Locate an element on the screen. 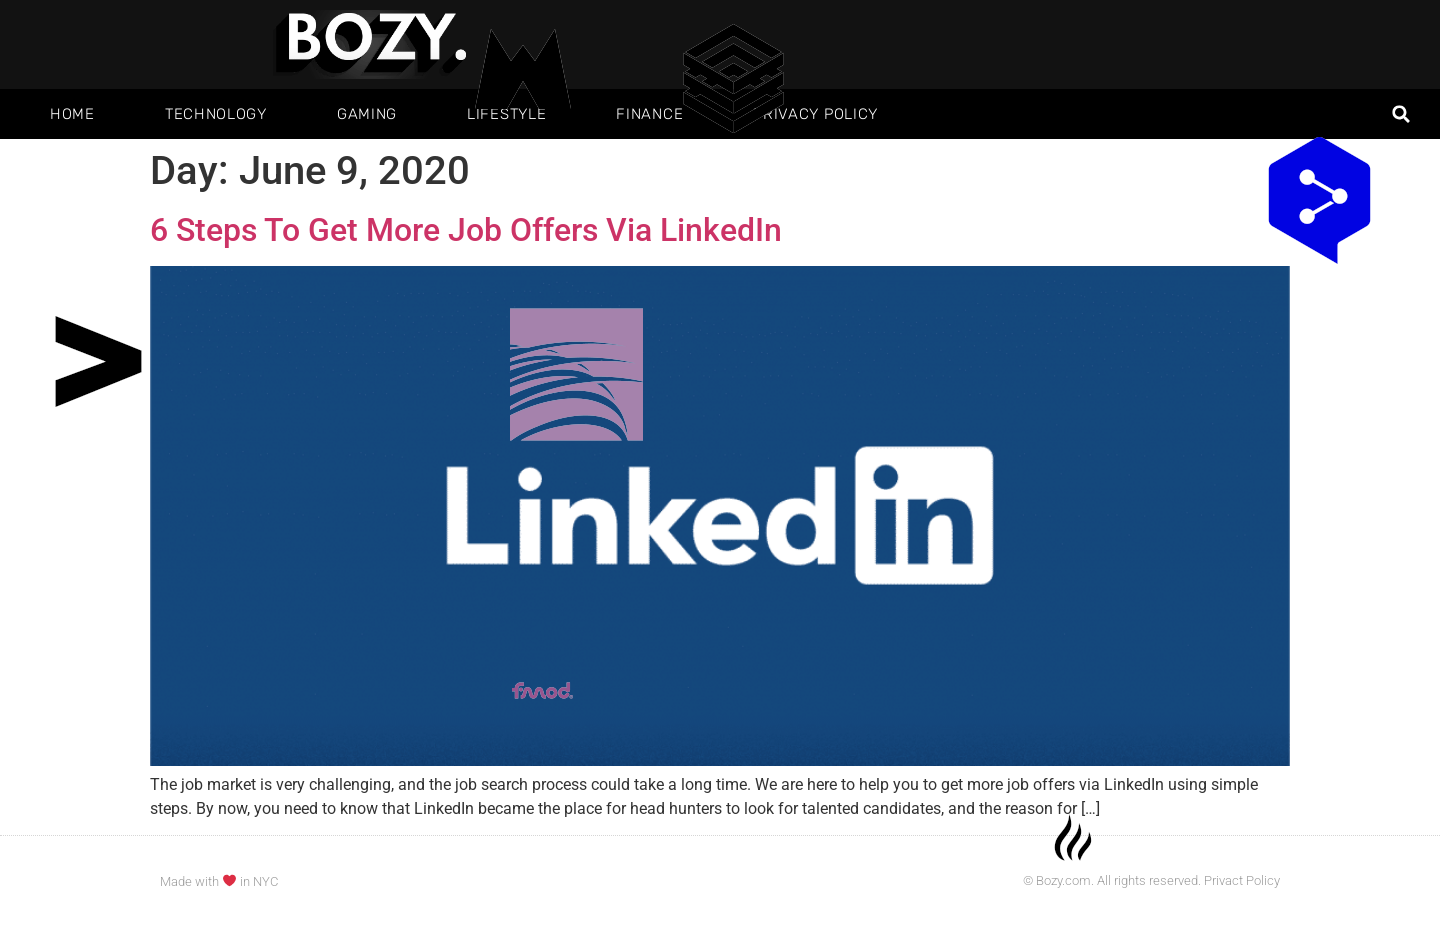 The height and width of the screenshot is (926, 1440). wgpu graphics library logo is located at coordinates (523, 69).